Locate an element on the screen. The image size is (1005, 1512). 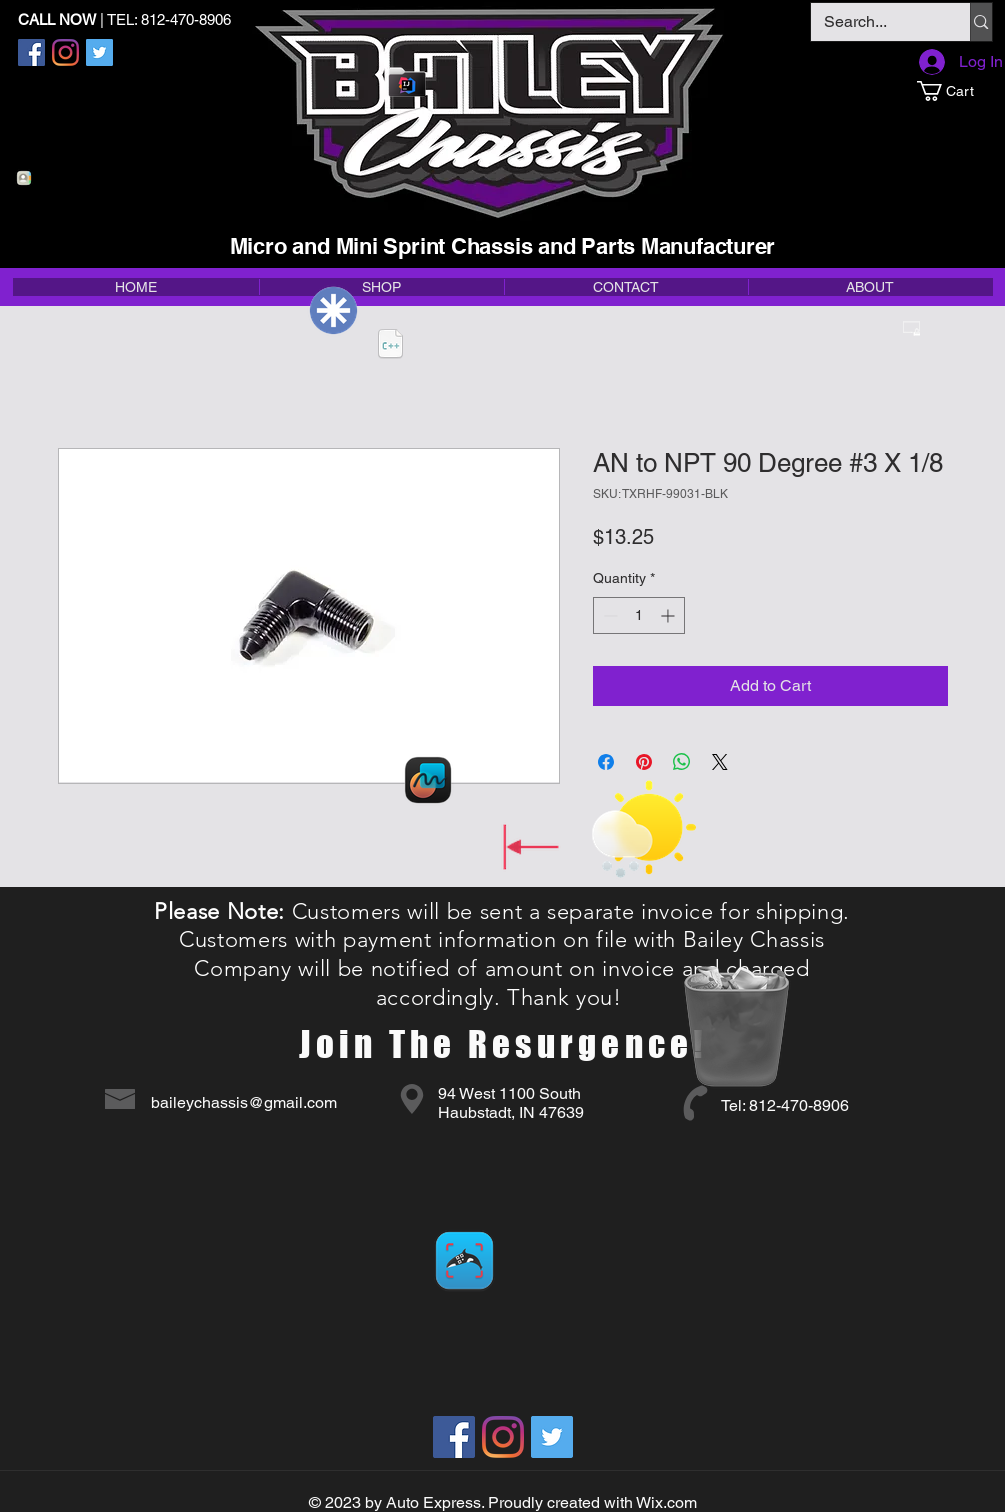
indicates scattered snow showers during daytime is located at coordinates (644, 829).